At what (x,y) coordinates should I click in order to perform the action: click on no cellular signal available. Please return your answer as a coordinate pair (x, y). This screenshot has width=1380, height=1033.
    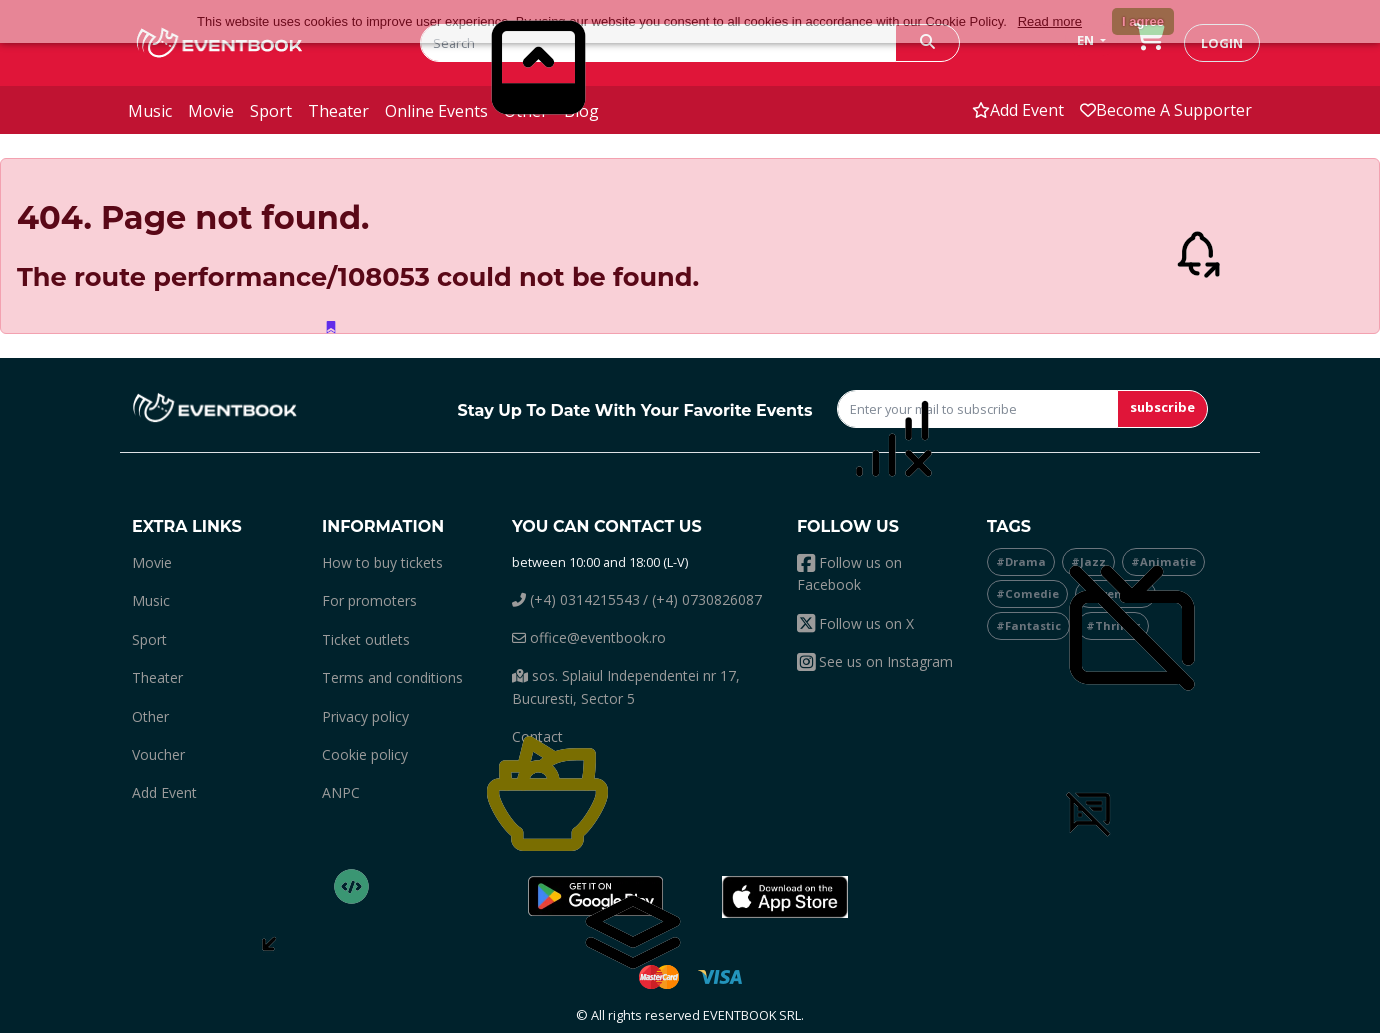
    Looking at the image, I should click on (895, 443).